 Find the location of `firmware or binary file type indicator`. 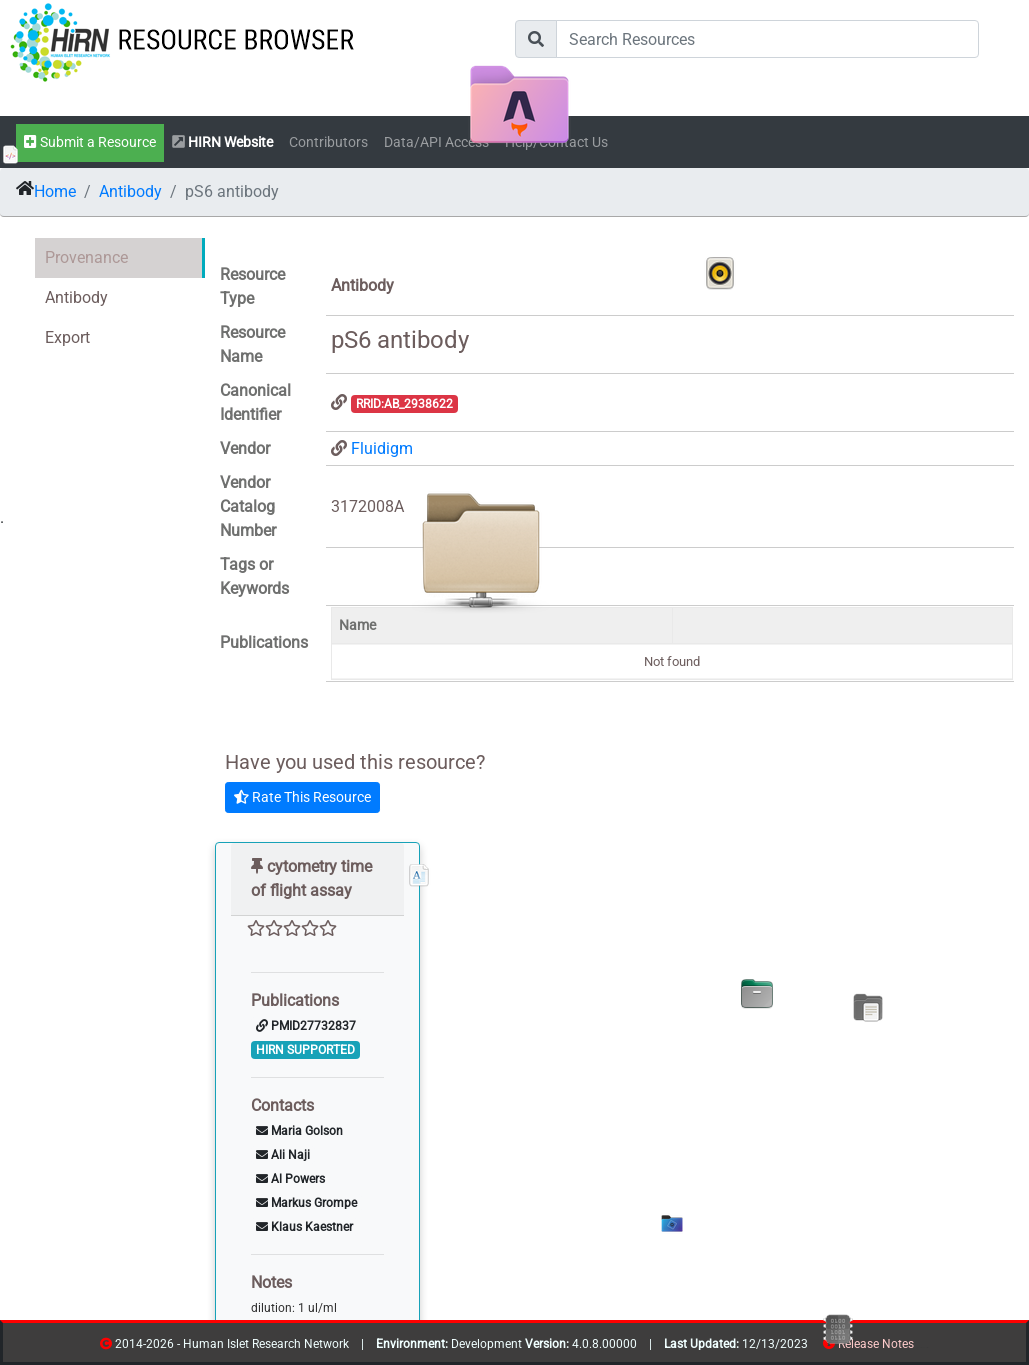

firmware or binary file type indicator is located at coordinates (838, 1329).